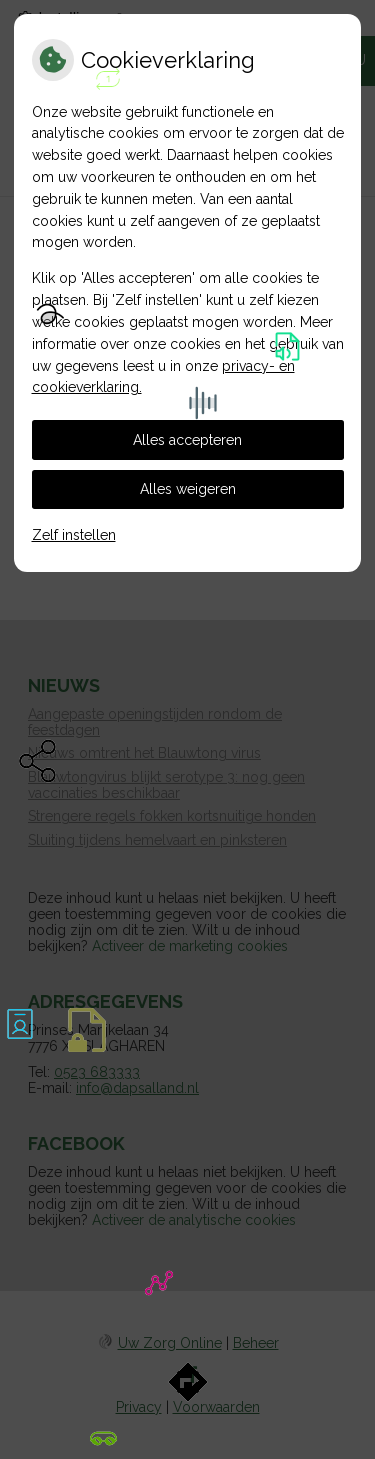 The image size is (375, 1459). Describe the element at coordinates (39, 761) in the screenshot. I see `share content with others` at that location.